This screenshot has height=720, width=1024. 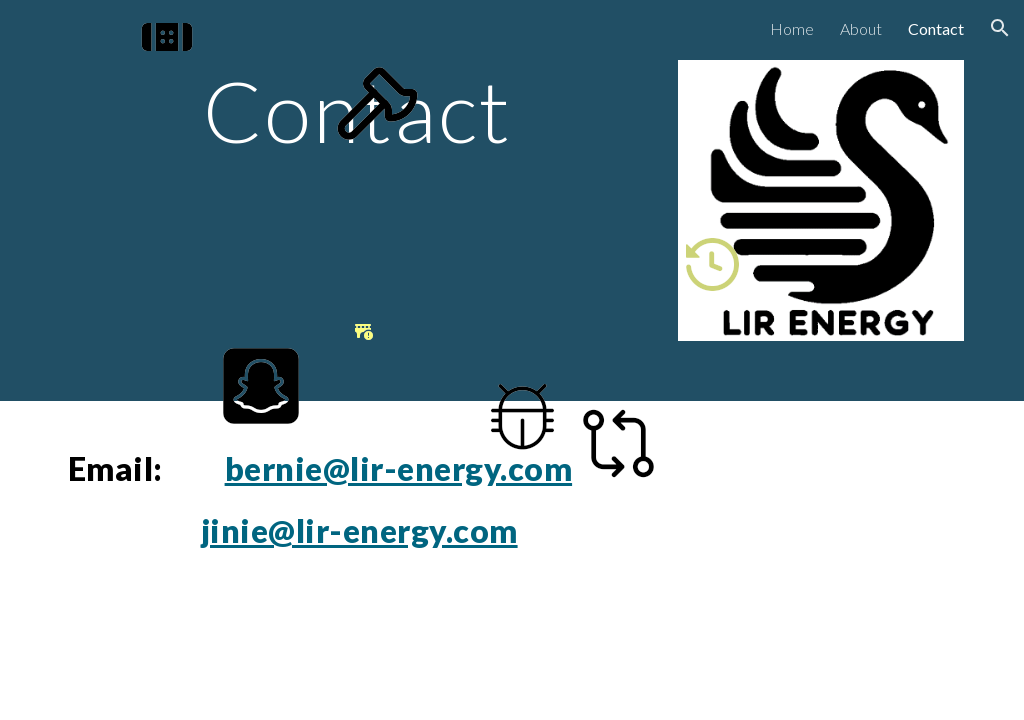 I want to click on report a bug or issue, so click(x=522, y=415).